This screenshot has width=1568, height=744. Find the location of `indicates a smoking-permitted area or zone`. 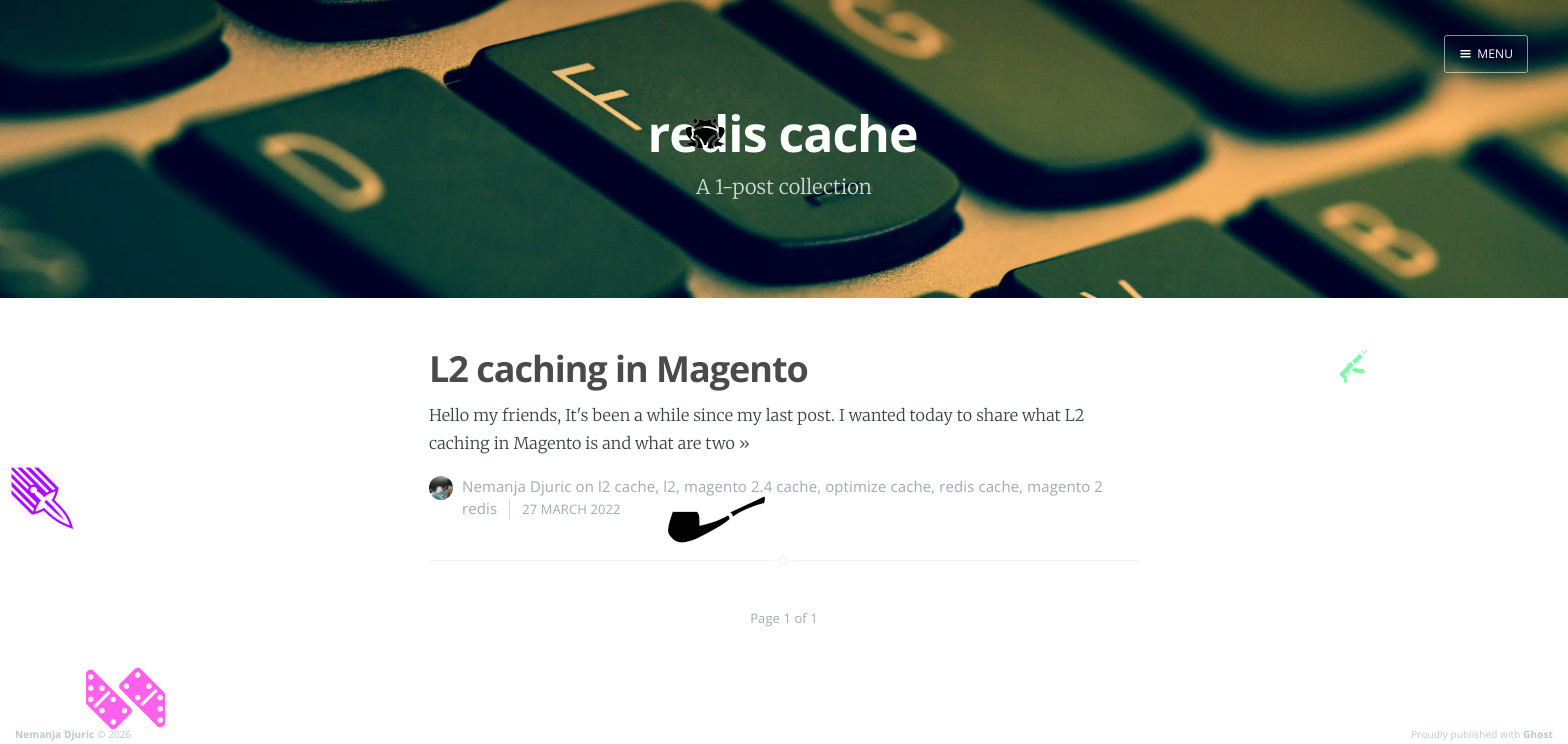

indicates a smoking-permitted area or zone is located at coordinates (716, 519).